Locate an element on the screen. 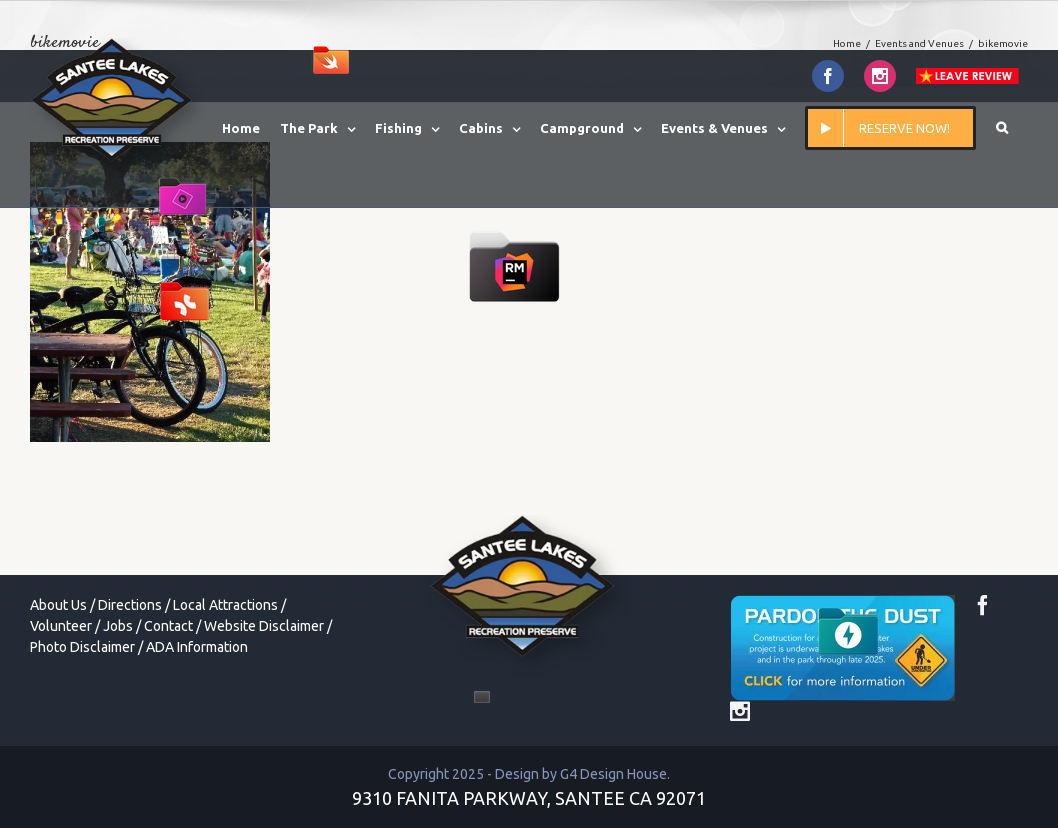  folder containing swift programming projects is located at coordinates (331, 61).